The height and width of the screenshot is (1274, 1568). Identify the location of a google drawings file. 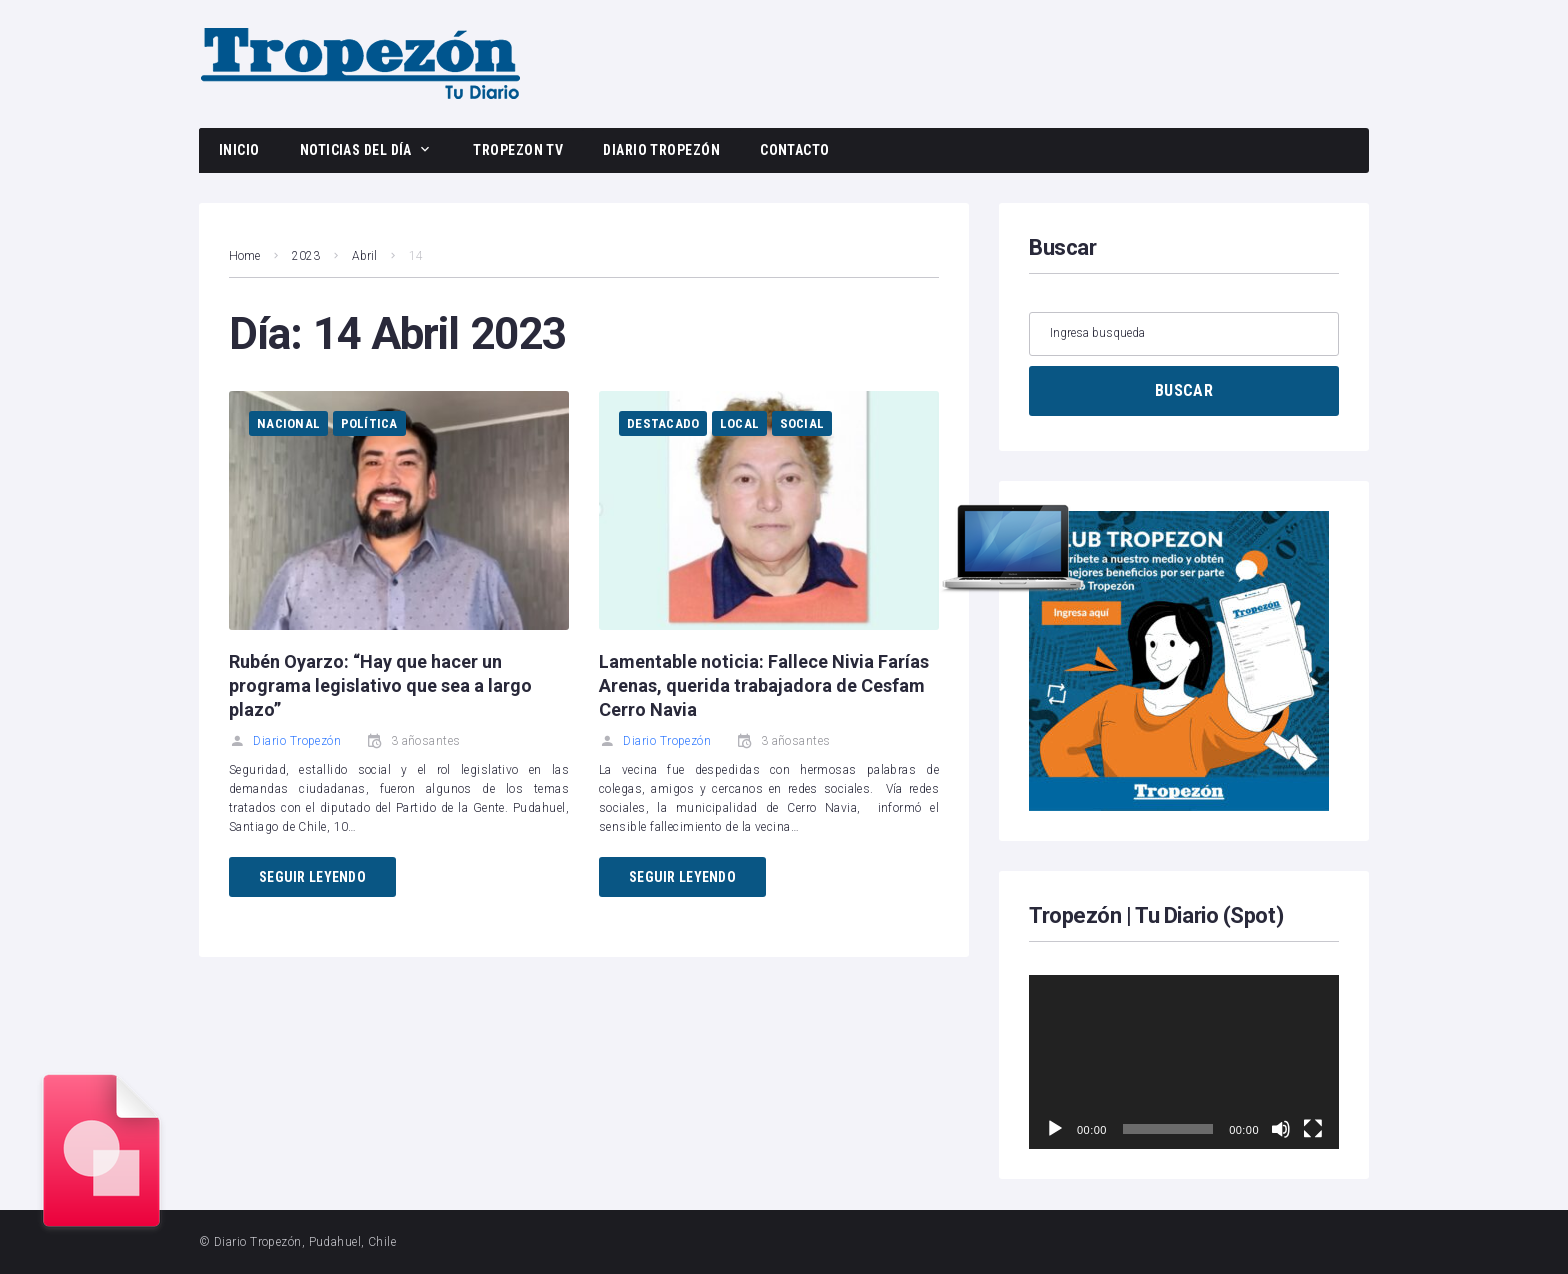
(101, 1153).